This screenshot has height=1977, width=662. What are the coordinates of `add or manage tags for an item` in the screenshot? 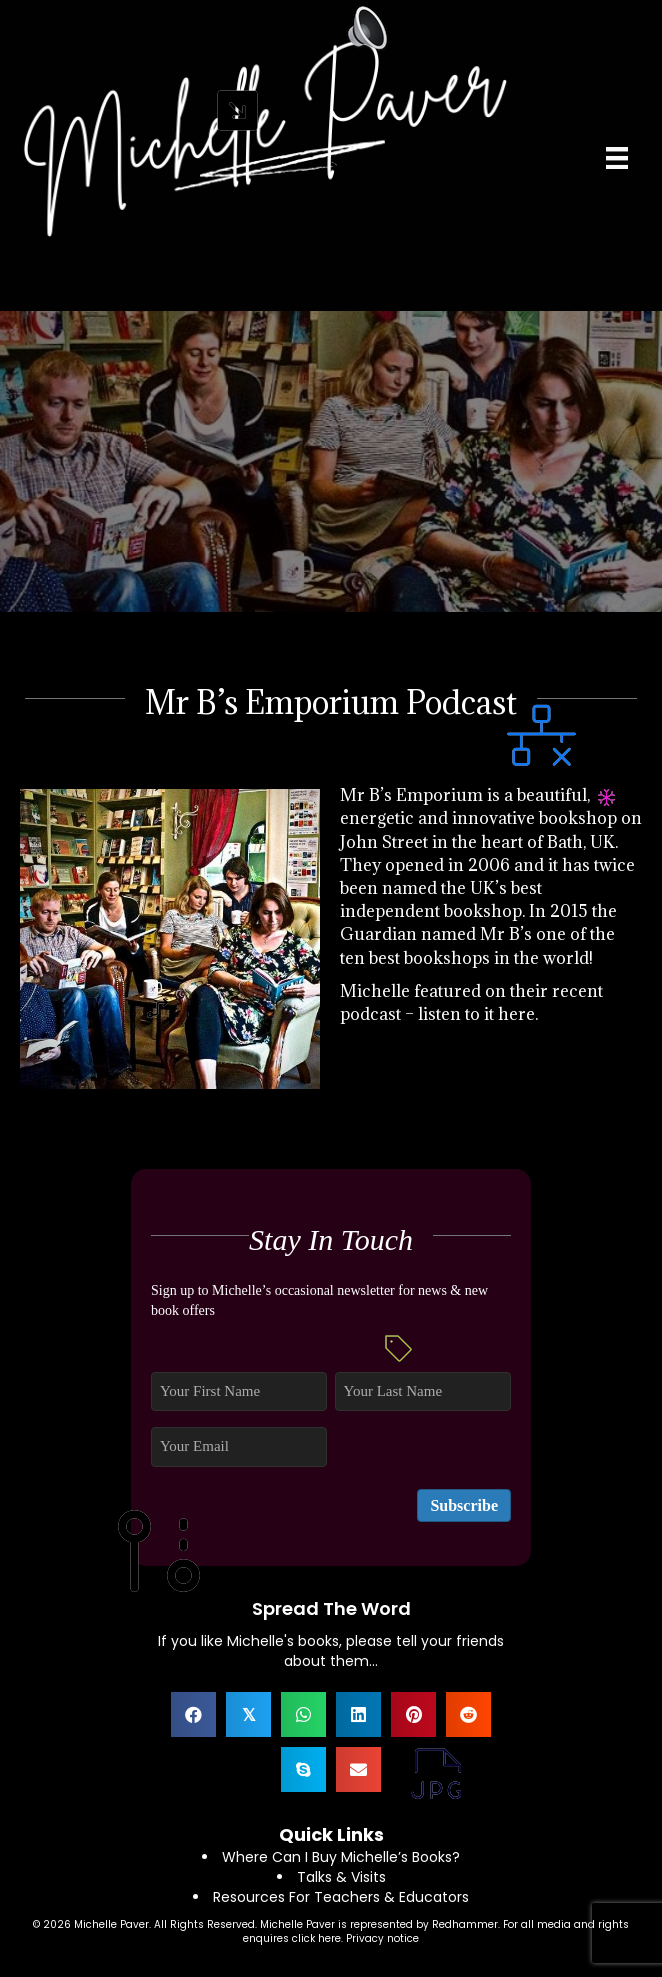 It's located at (397, 1347).